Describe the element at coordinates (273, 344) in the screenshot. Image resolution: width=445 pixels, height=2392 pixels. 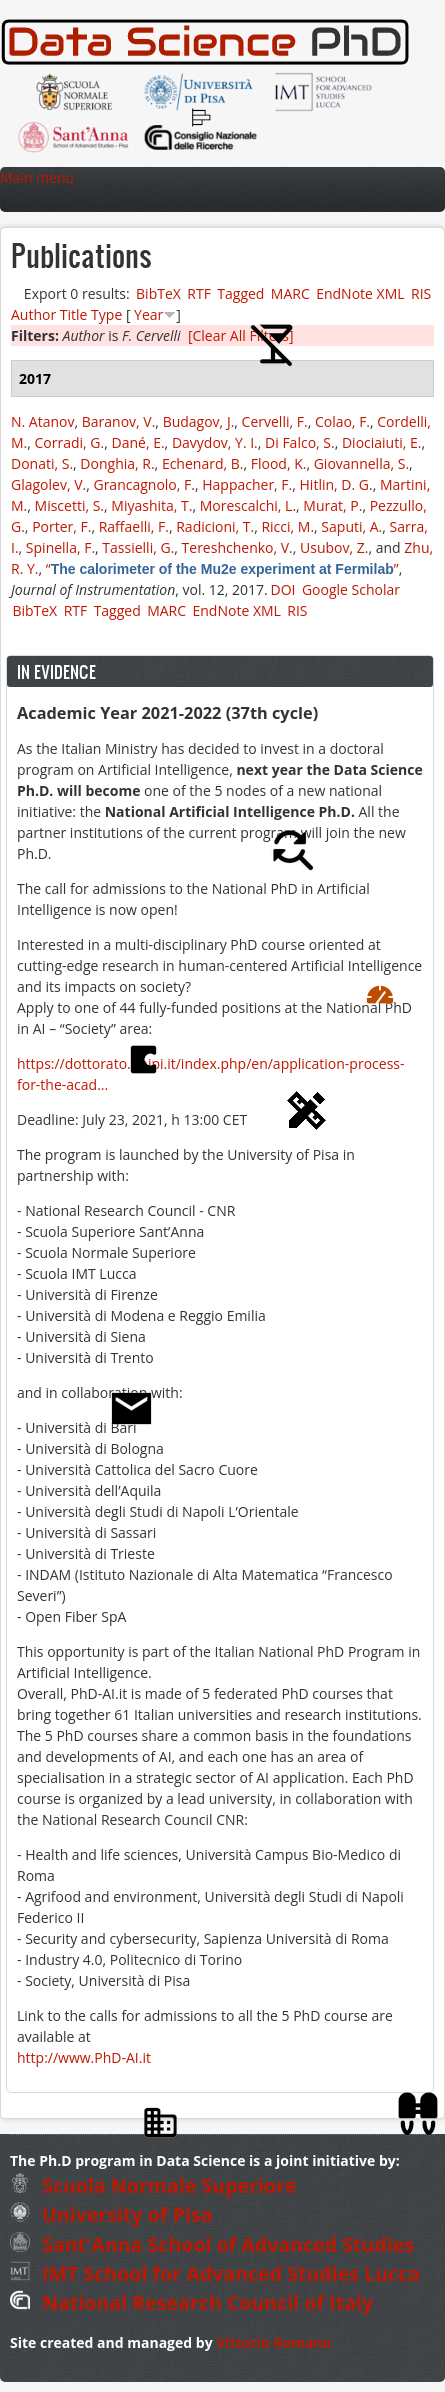
I see `indicates an alcohol-free zone or no drinks allowed` at that location.